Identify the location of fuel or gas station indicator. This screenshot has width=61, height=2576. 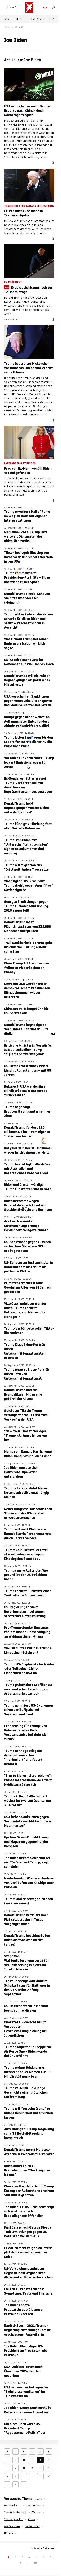
(44, 1141).